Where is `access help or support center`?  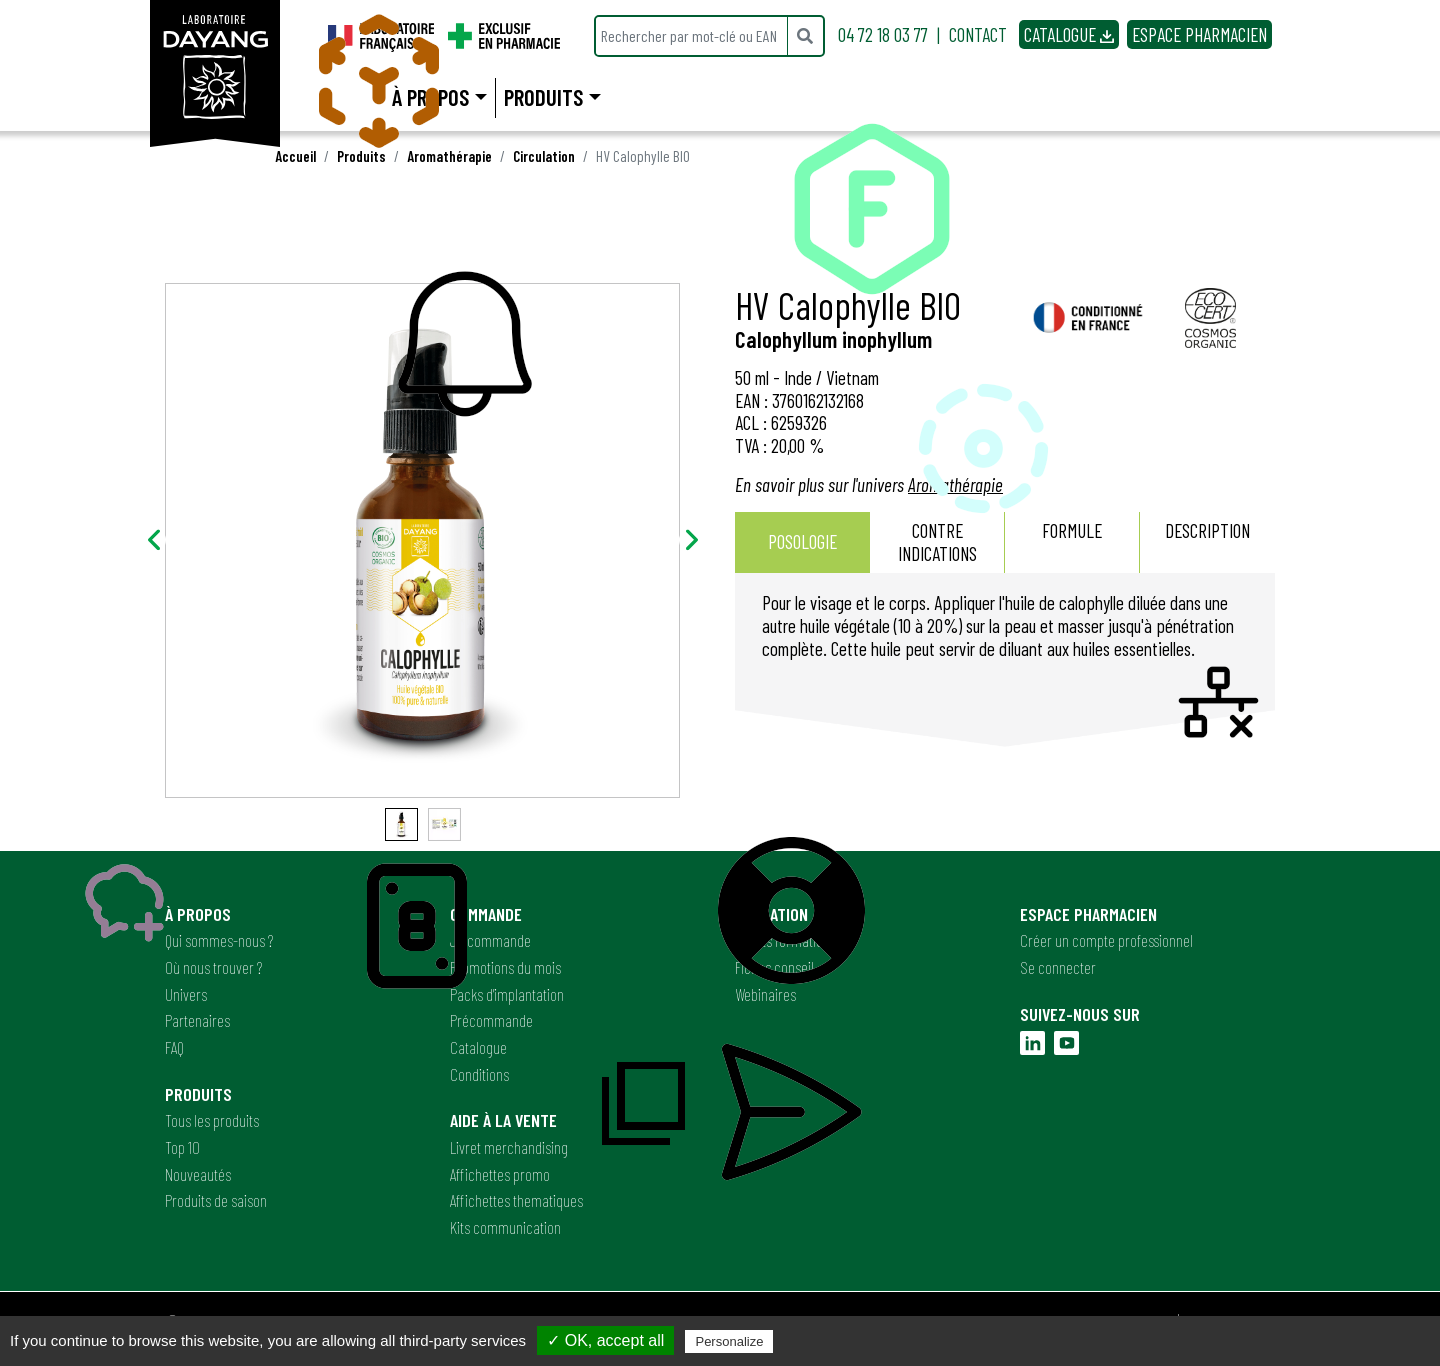
access help or support center is located at coordinates (791, 910).